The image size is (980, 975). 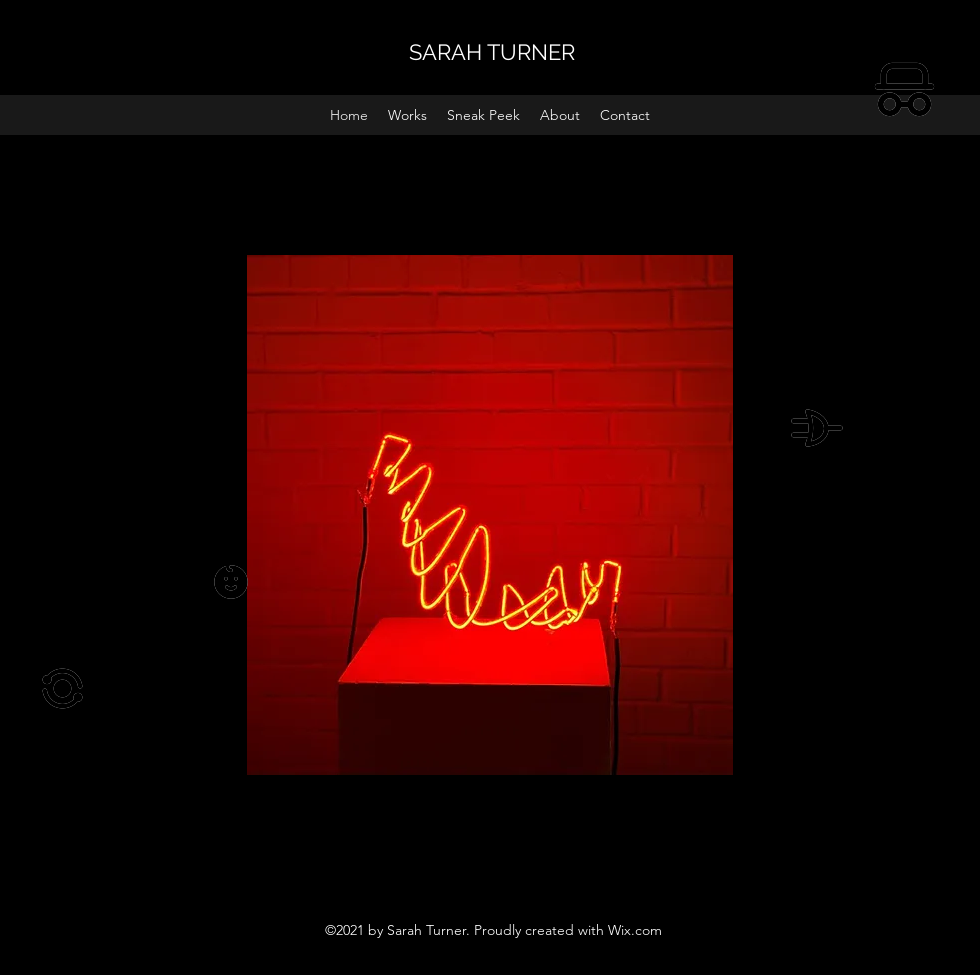 What do you see at coordinates (231, 582) in the screenshot?
I see `switch to kids mode or child-friendly content` at bounding box center [231, 582].